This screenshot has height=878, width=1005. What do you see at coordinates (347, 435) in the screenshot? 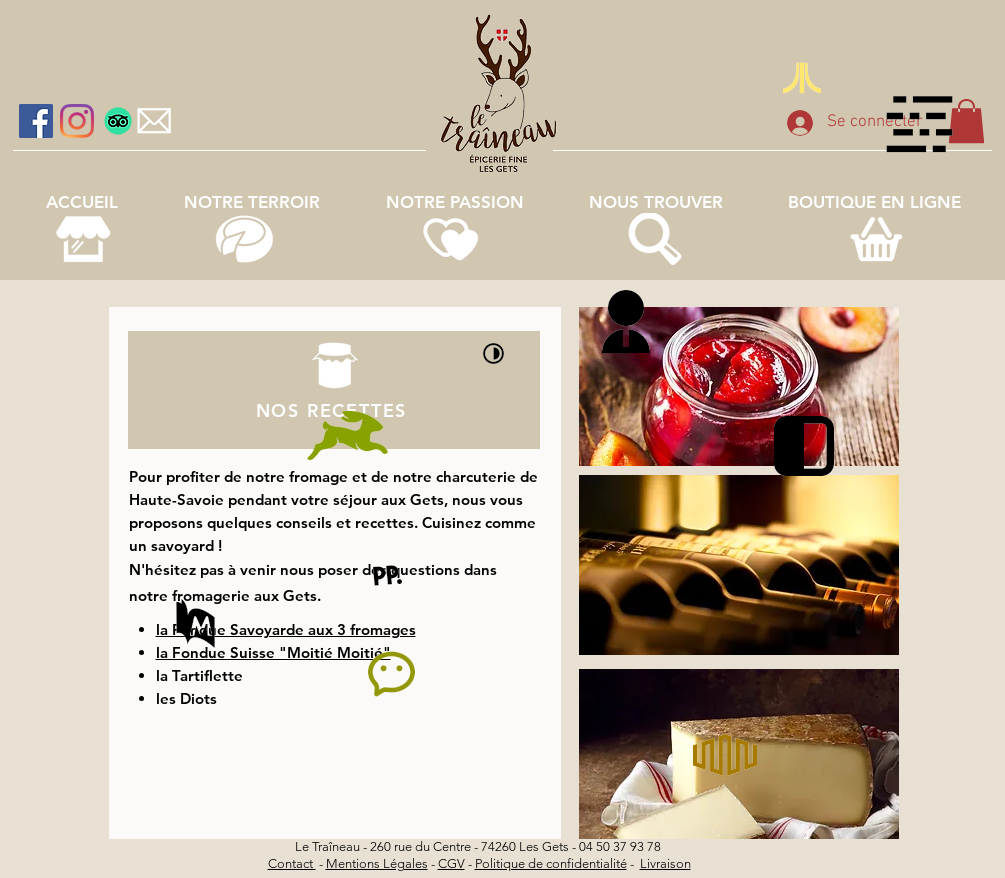
I see `directus brand logo` at bounding box center [347, 435].